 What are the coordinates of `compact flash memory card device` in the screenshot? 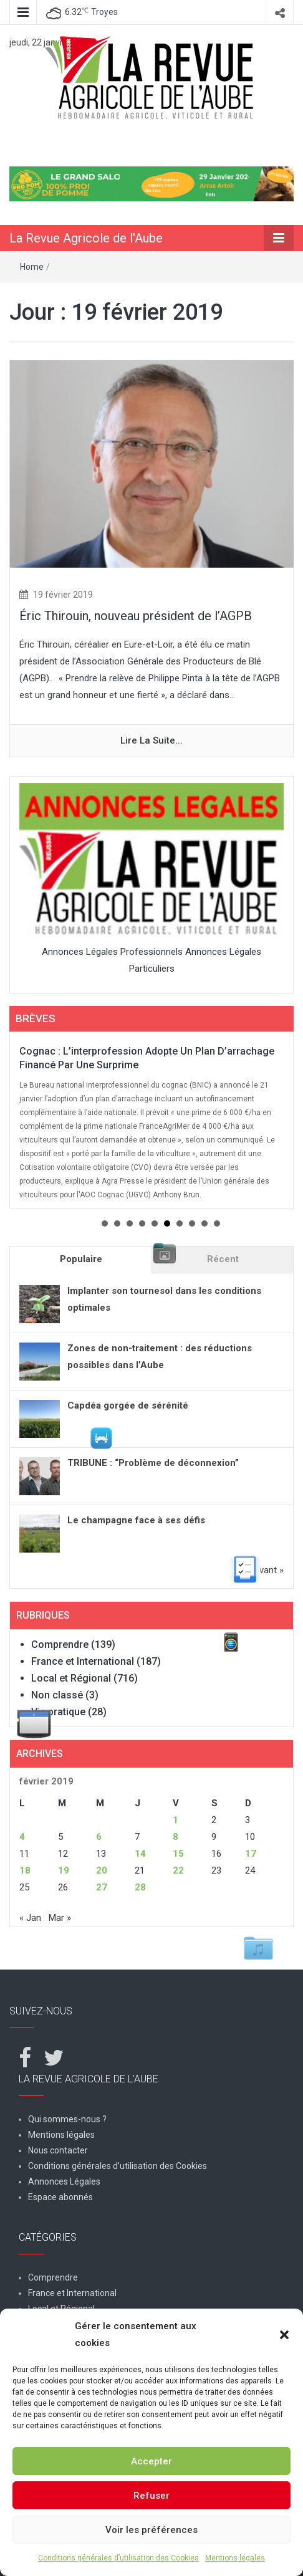 It's located at (34, 1724).